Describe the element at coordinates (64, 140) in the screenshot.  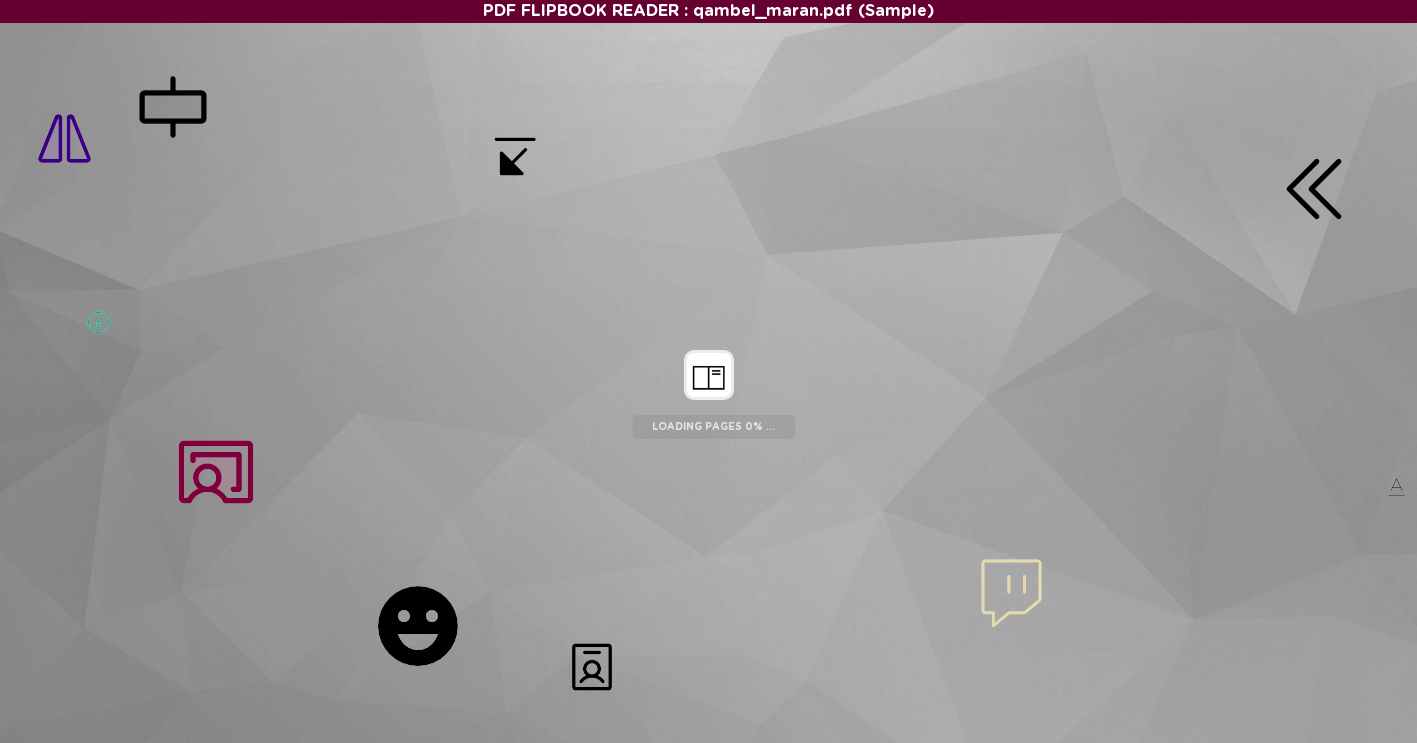
I see `flip image horizontally` at that location.